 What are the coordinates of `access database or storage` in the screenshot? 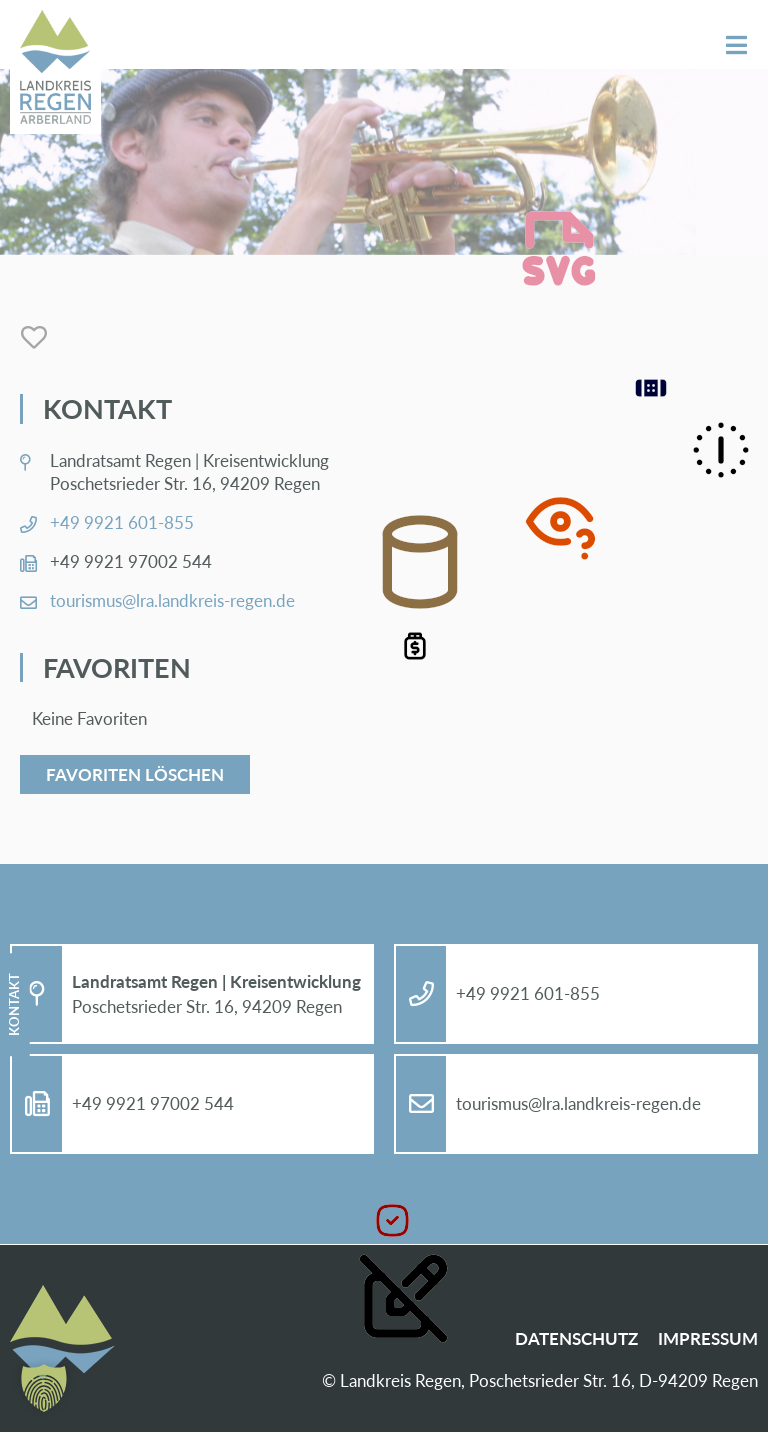 It's located at (420, 562).